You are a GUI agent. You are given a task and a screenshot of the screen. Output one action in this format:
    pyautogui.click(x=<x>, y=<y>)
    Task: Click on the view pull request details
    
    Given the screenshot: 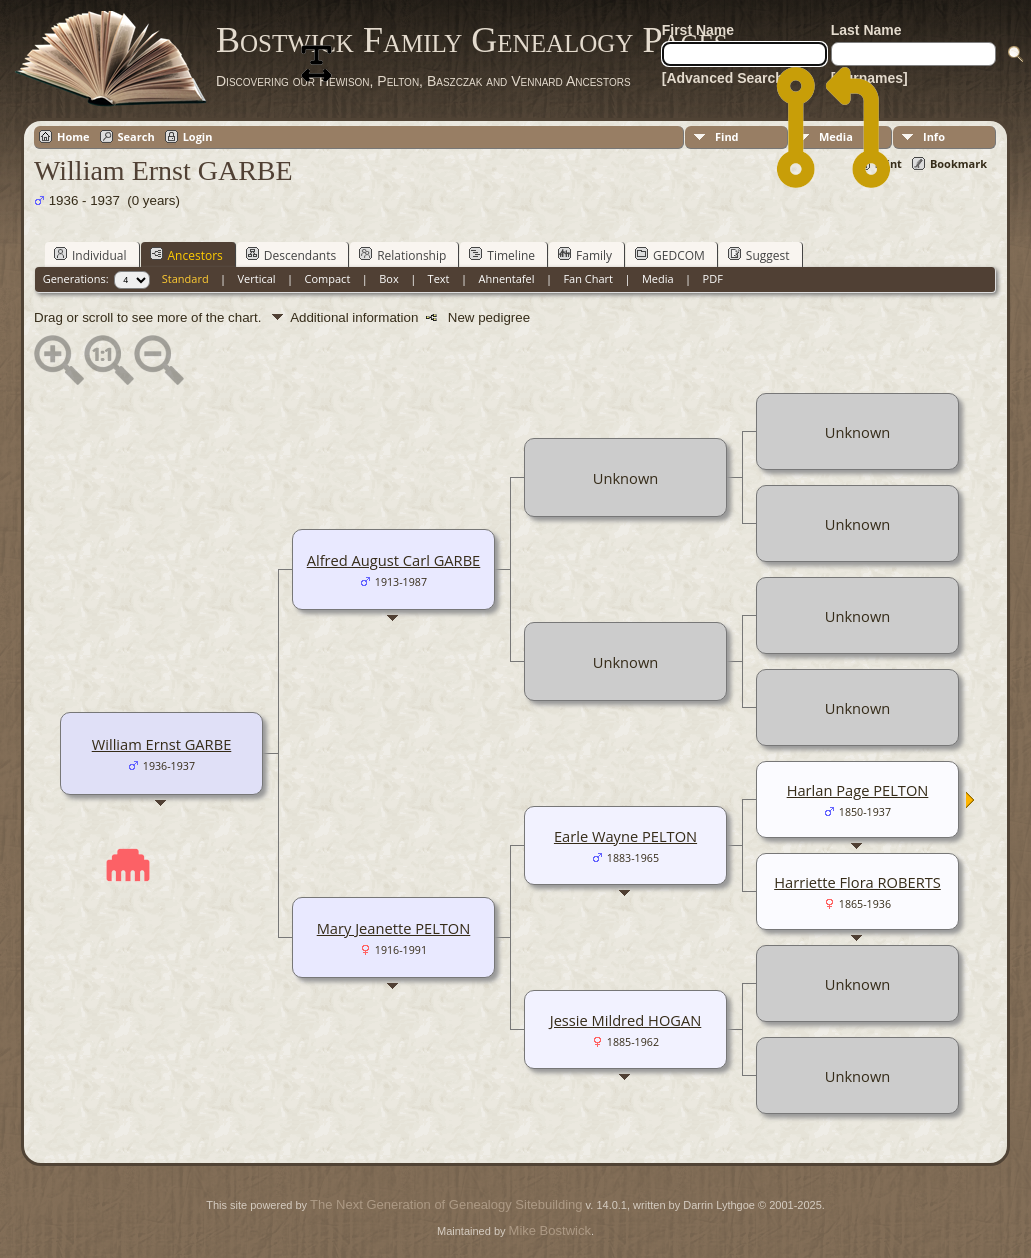 What is the action you would take?
    pyautogui.click(x=833, y=127)
    